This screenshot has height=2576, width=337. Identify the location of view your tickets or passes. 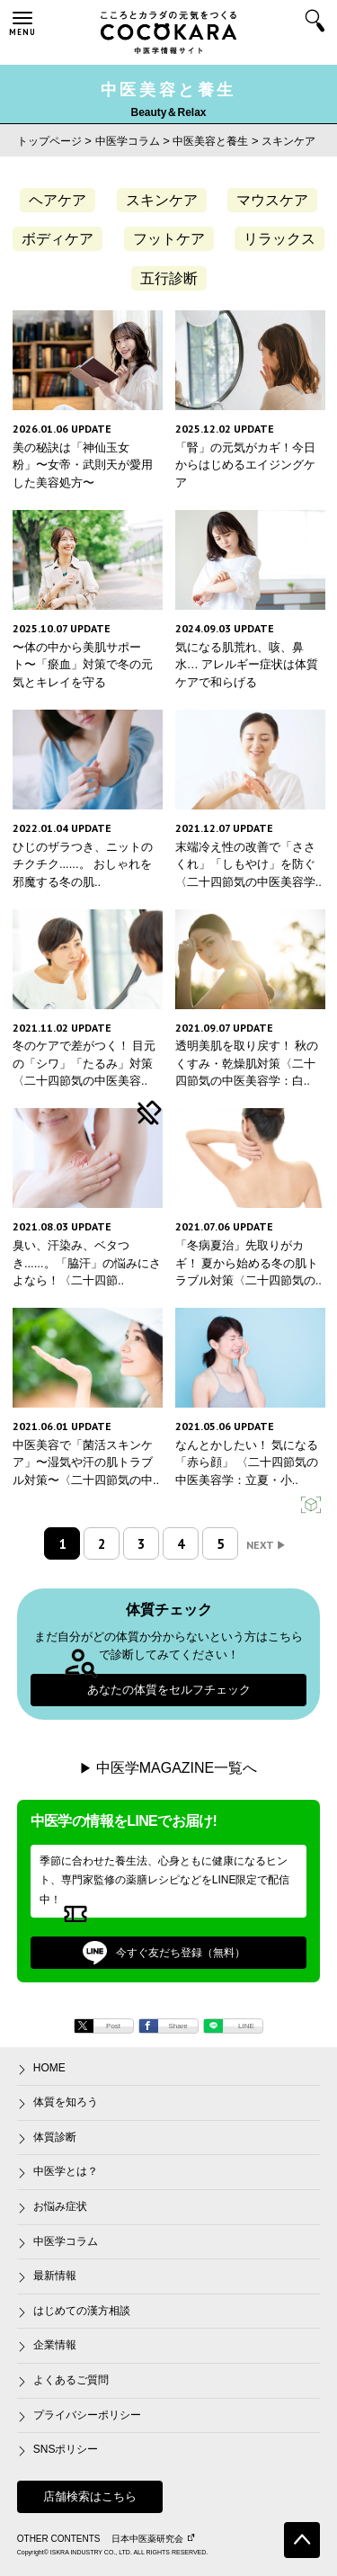
(75, 1914).